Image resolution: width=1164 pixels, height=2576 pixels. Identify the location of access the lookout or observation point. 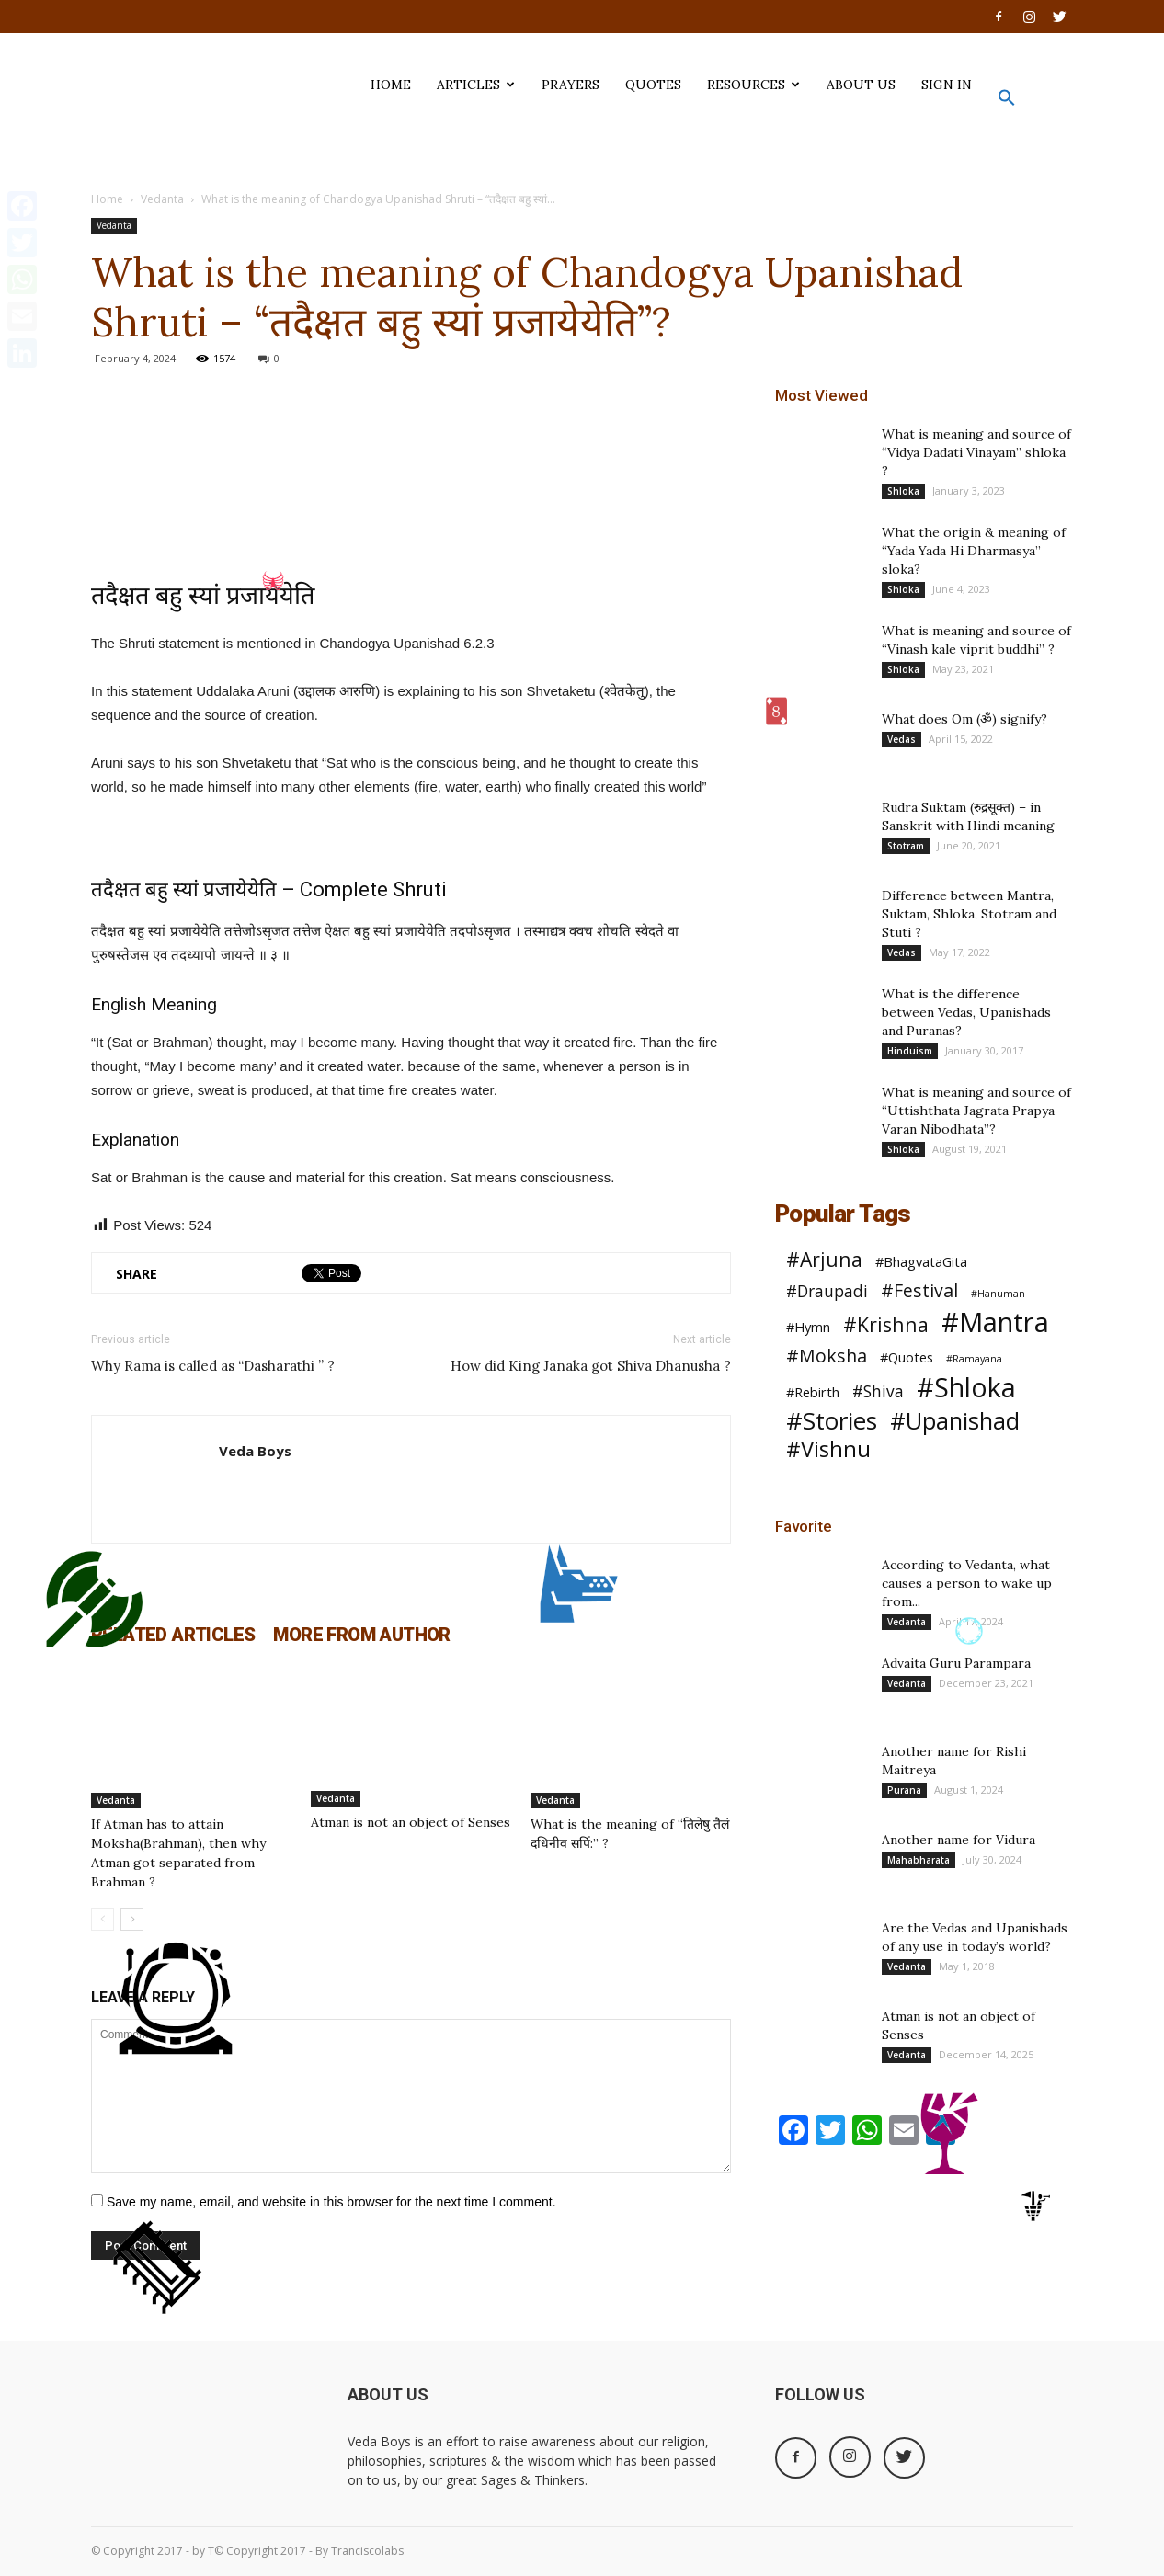
(1035, 2206).